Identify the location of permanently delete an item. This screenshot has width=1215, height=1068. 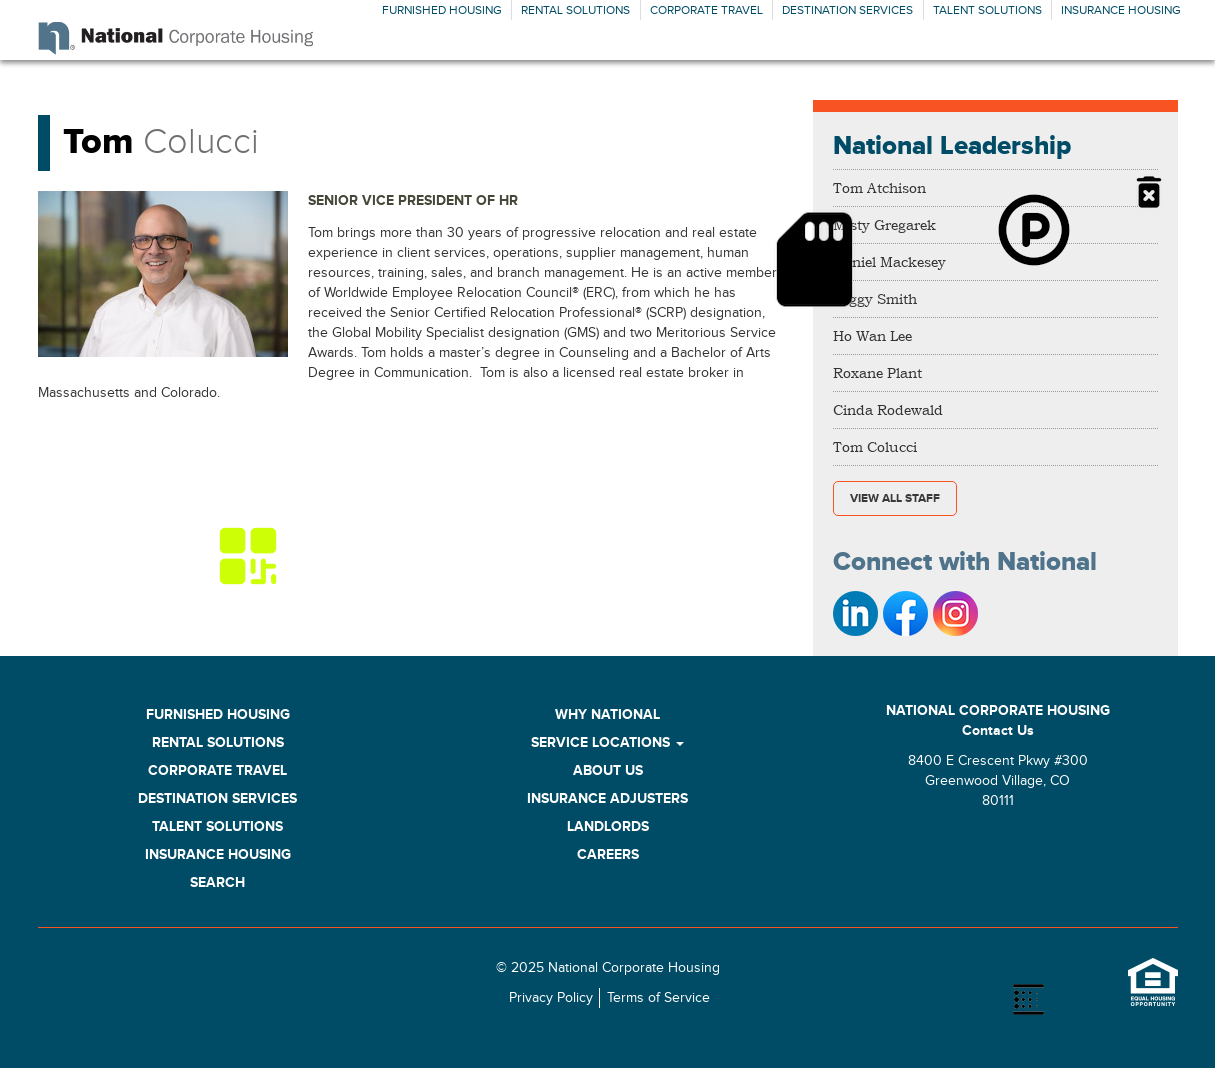
(1149, 192).